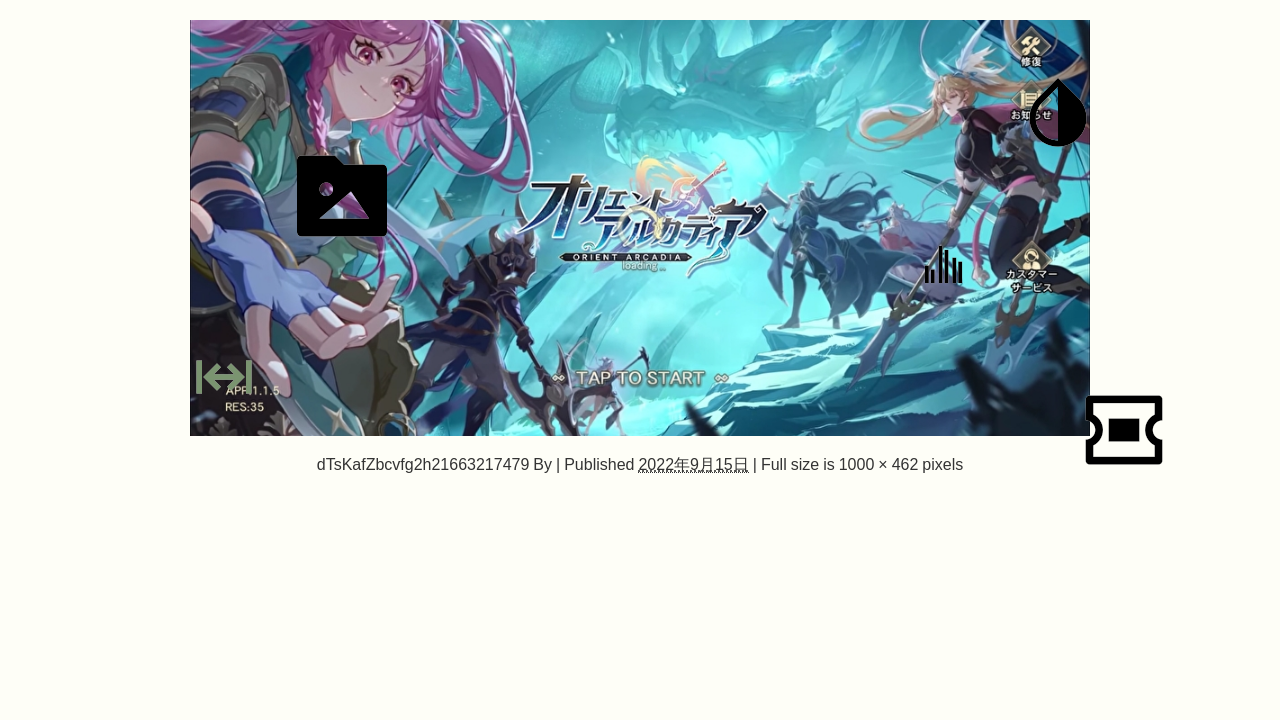 The width and height of the screenshot is (1280, 720). I want to click on open photo gallery folder, so click(342, 196).